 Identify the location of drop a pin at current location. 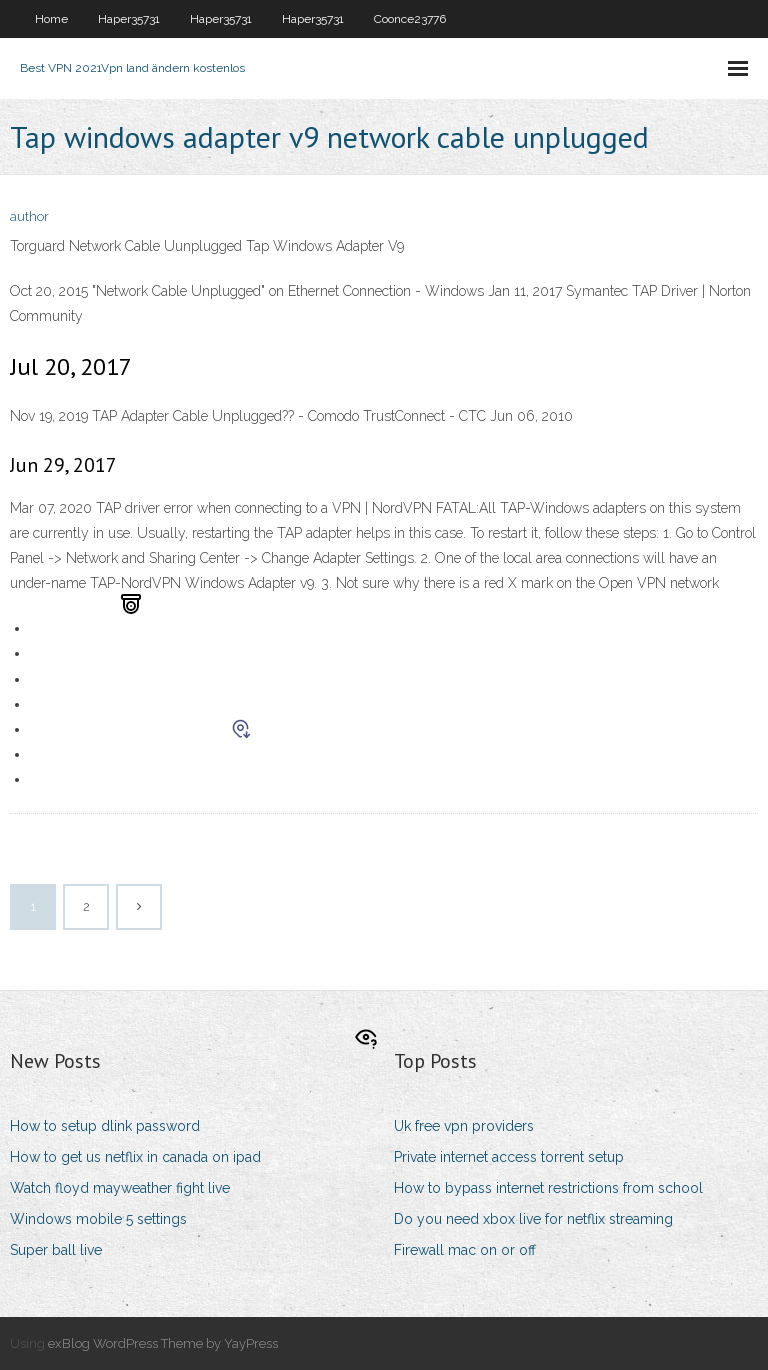
(240, 728).